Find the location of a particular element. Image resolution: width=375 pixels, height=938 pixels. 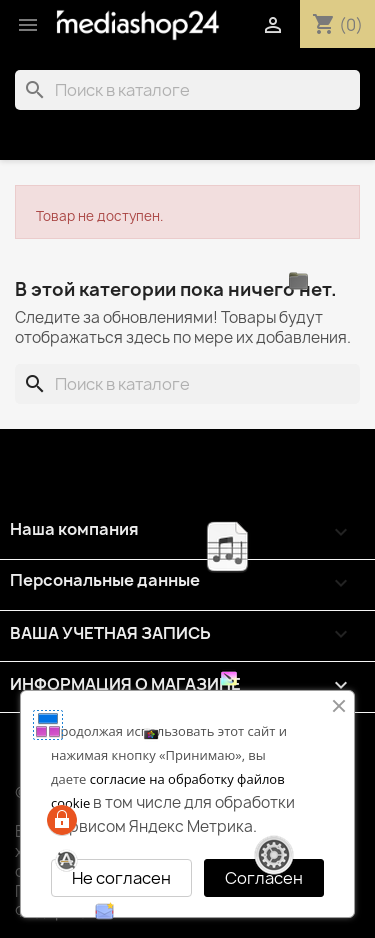

brightness settings are locked is located at coordinates (62, 820).